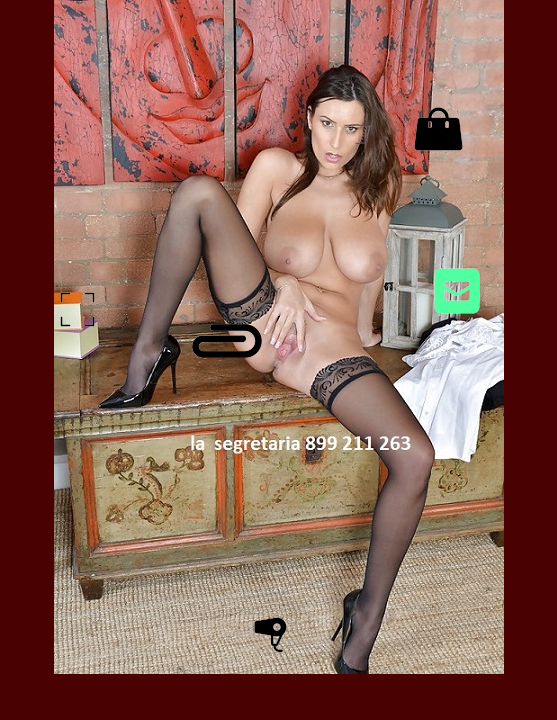 The height and width of the screenshot is (720, 557). I want to click on access hair styling or beauty tools, so click(271, 633).